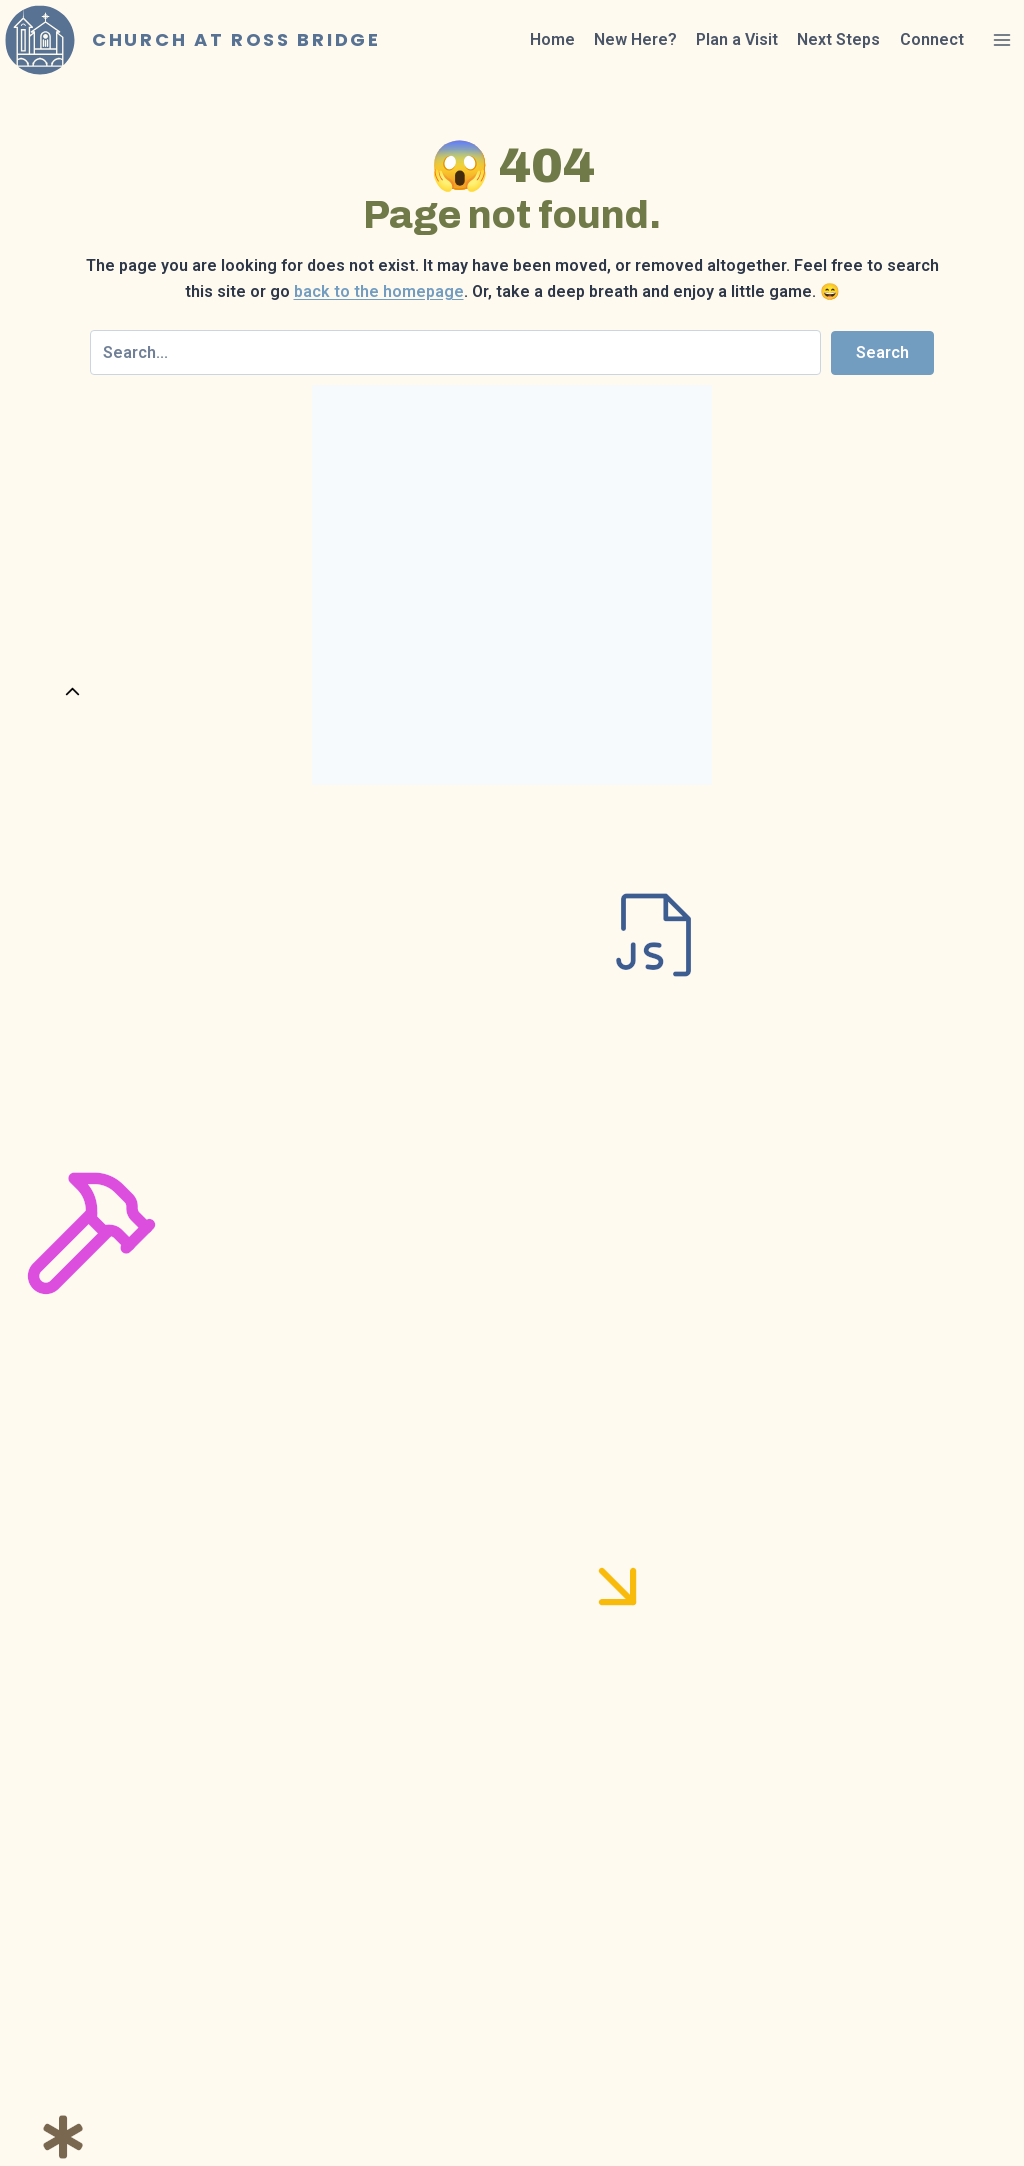 This screenshot has width=1024, height=2166. I want to click on collapse an expanded section, so click(72, 691).